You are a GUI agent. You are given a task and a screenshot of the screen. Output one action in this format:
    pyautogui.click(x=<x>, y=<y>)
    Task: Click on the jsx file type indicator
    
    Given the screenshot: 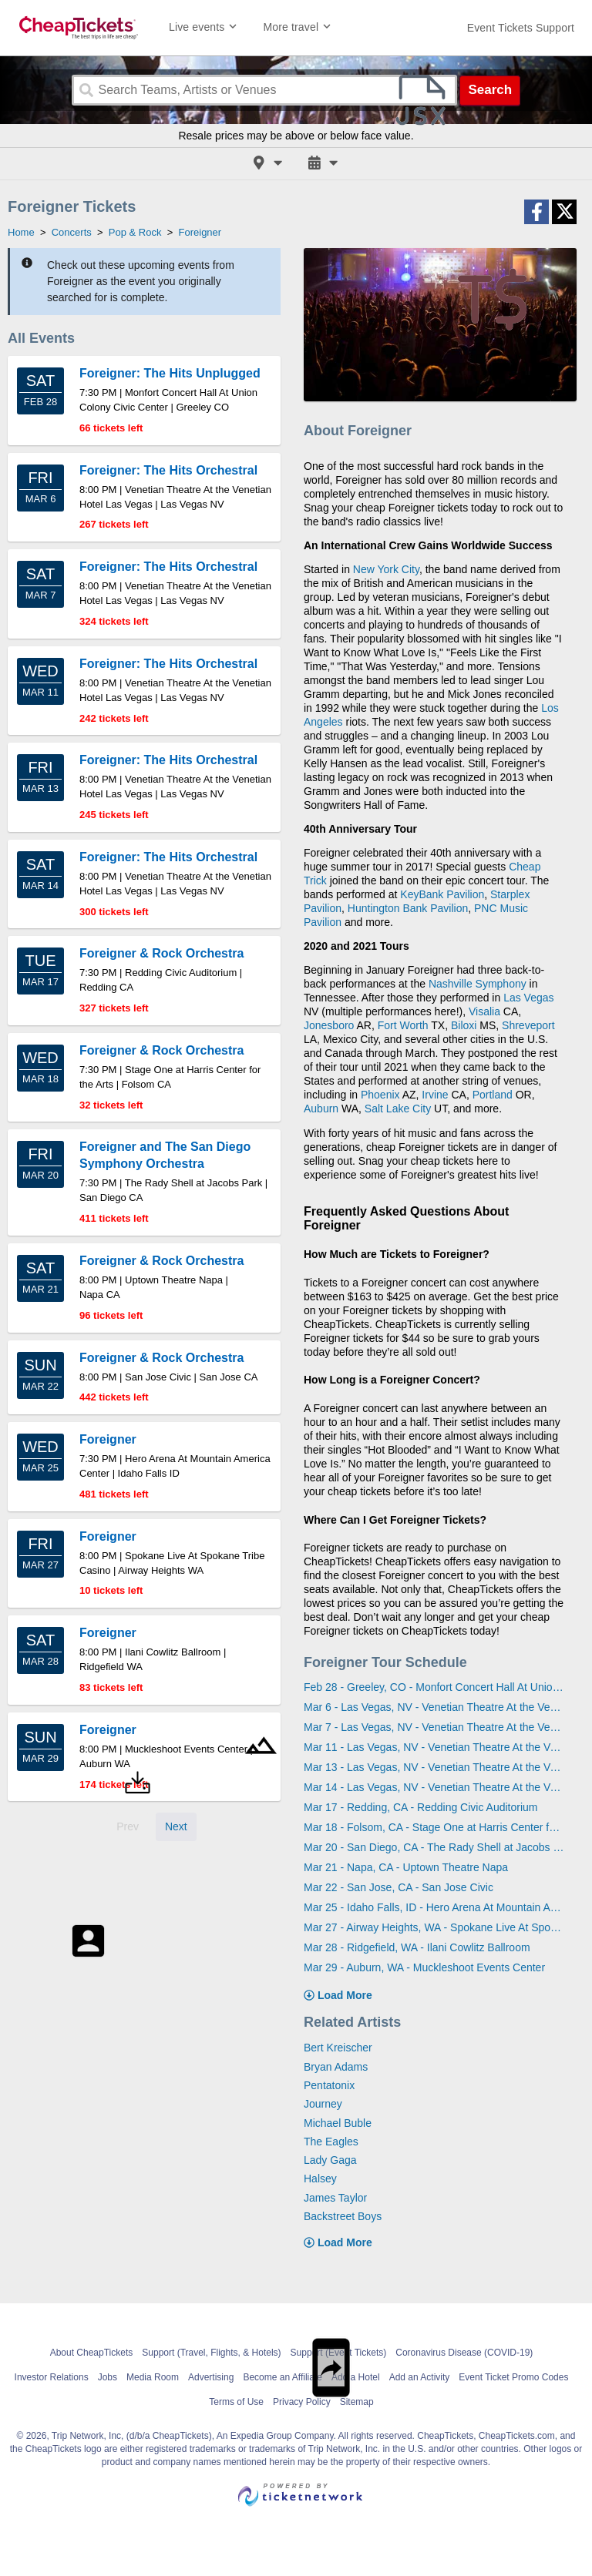 What is the action you would take?
    pyautogui.click(x=422, y=102)
    